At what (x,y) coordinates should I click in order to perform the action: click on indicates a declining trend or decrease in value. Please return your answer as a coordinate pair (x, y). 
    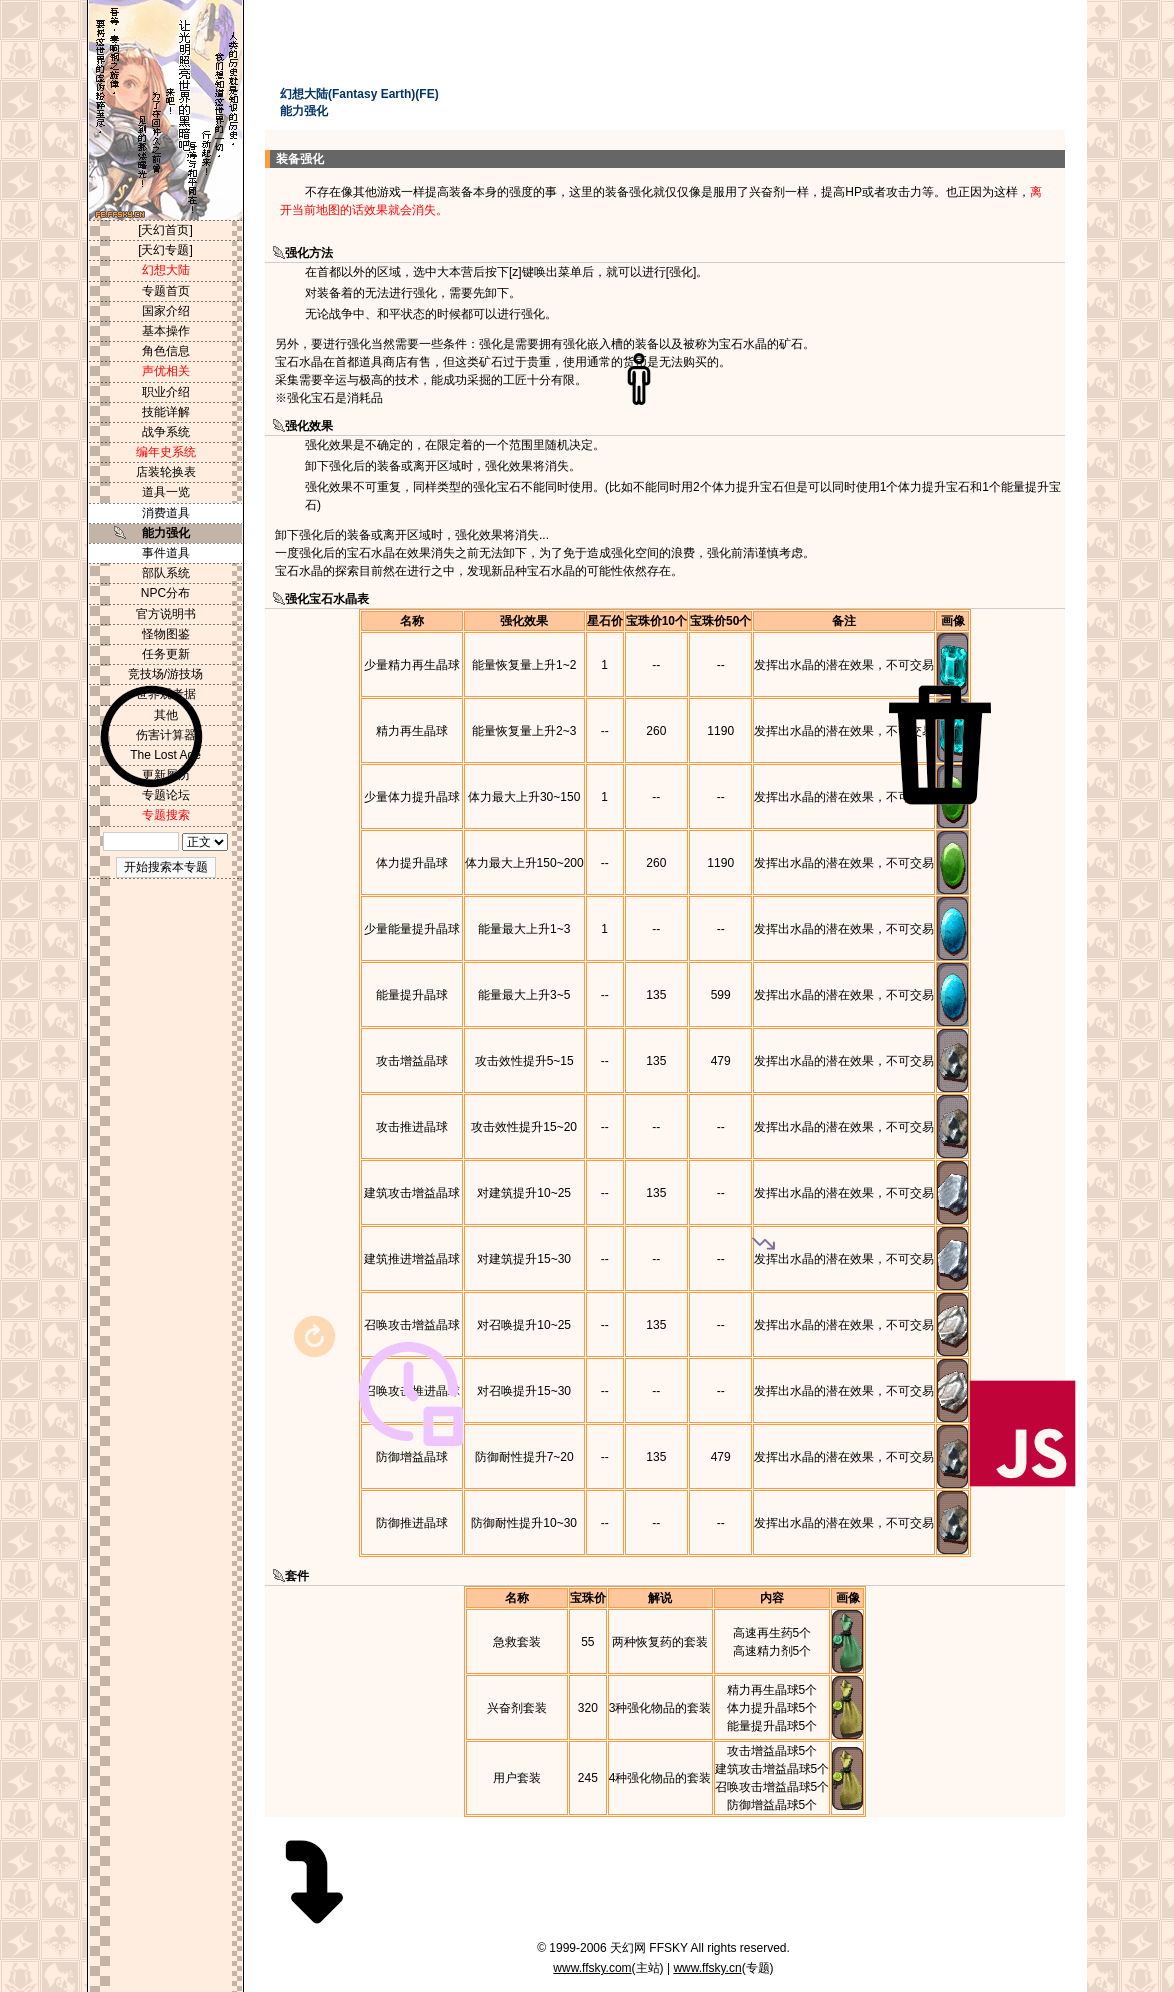
    Looking at the image, I should click on (763, 1243).